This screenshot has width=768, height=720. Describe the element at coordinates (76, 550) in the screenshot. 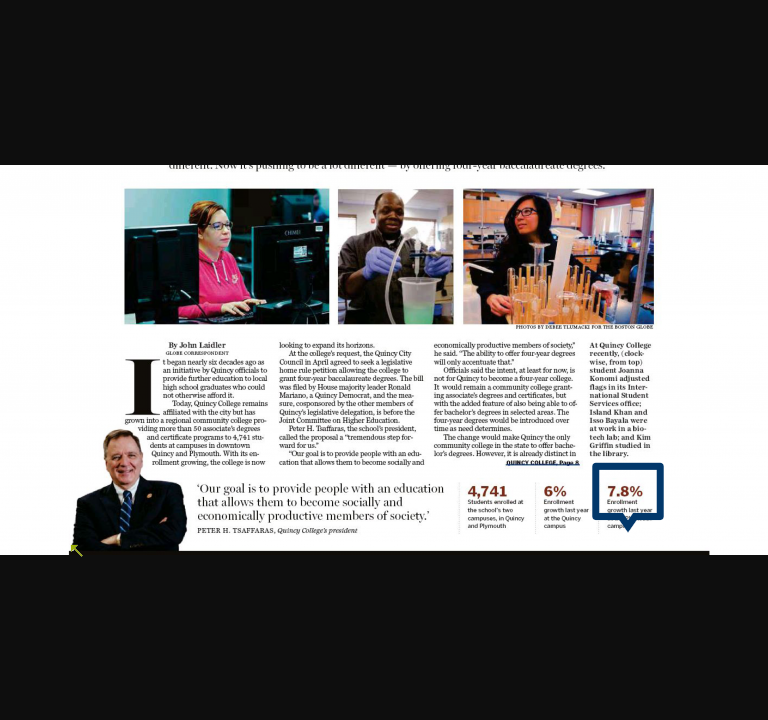

I see `navigate back and up in hierarchy` at that location.